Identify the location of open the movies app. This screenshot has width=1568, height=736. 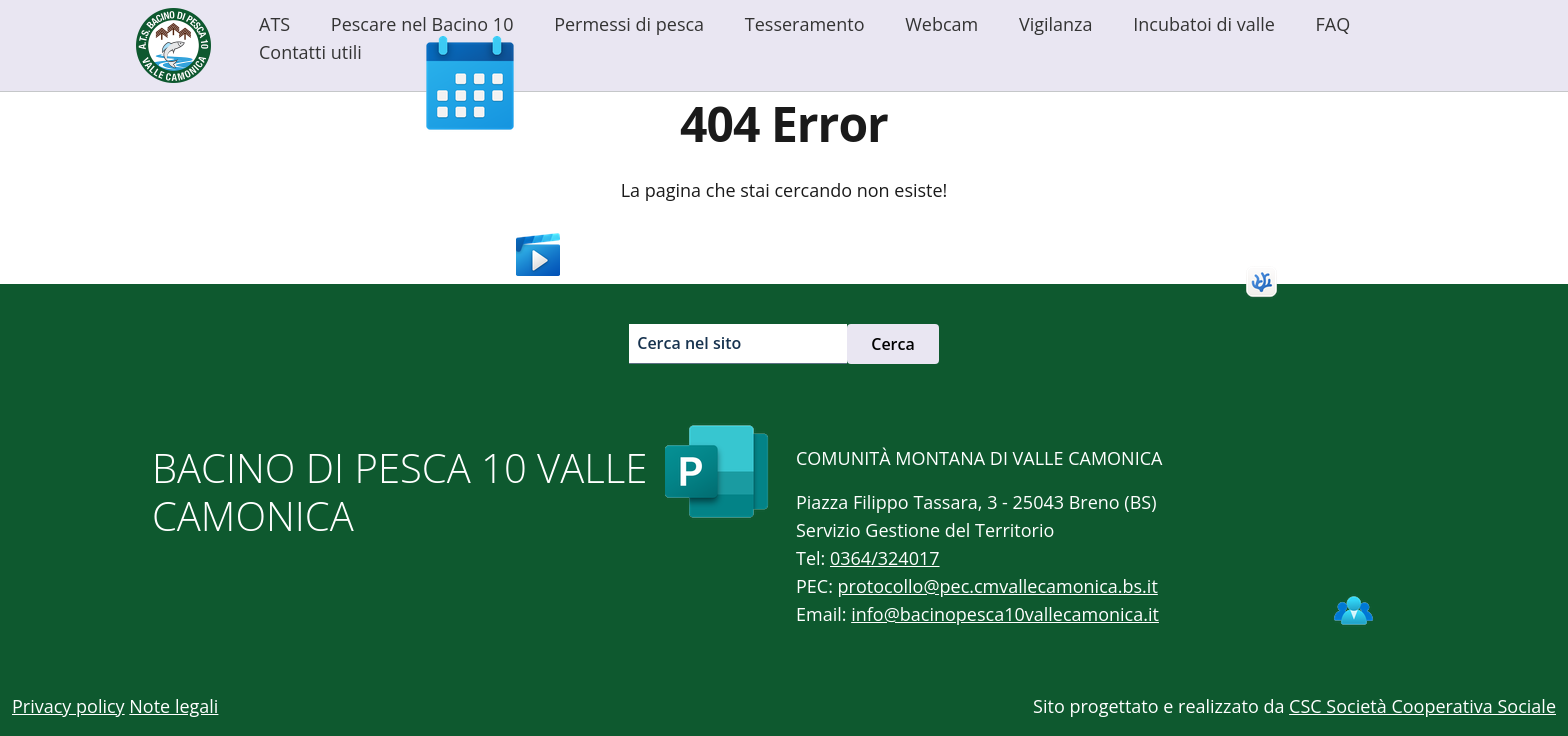
(538, 254).